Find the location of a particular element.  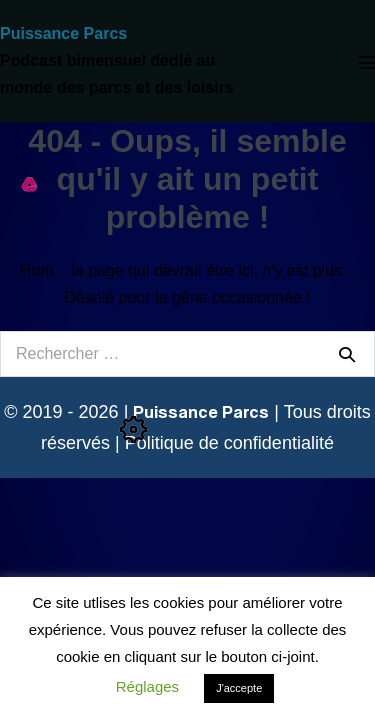

access settings or preferences is located at coordinates (133, 429).